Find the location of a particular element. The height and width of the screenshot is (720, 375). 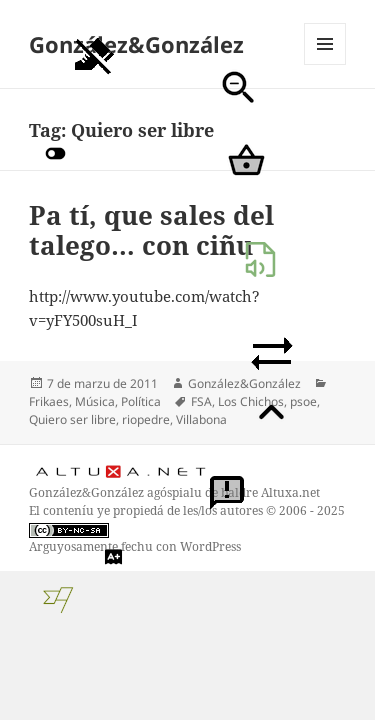

indicates a restricted area where walking is prohibited is located at coordinates (94, 55).